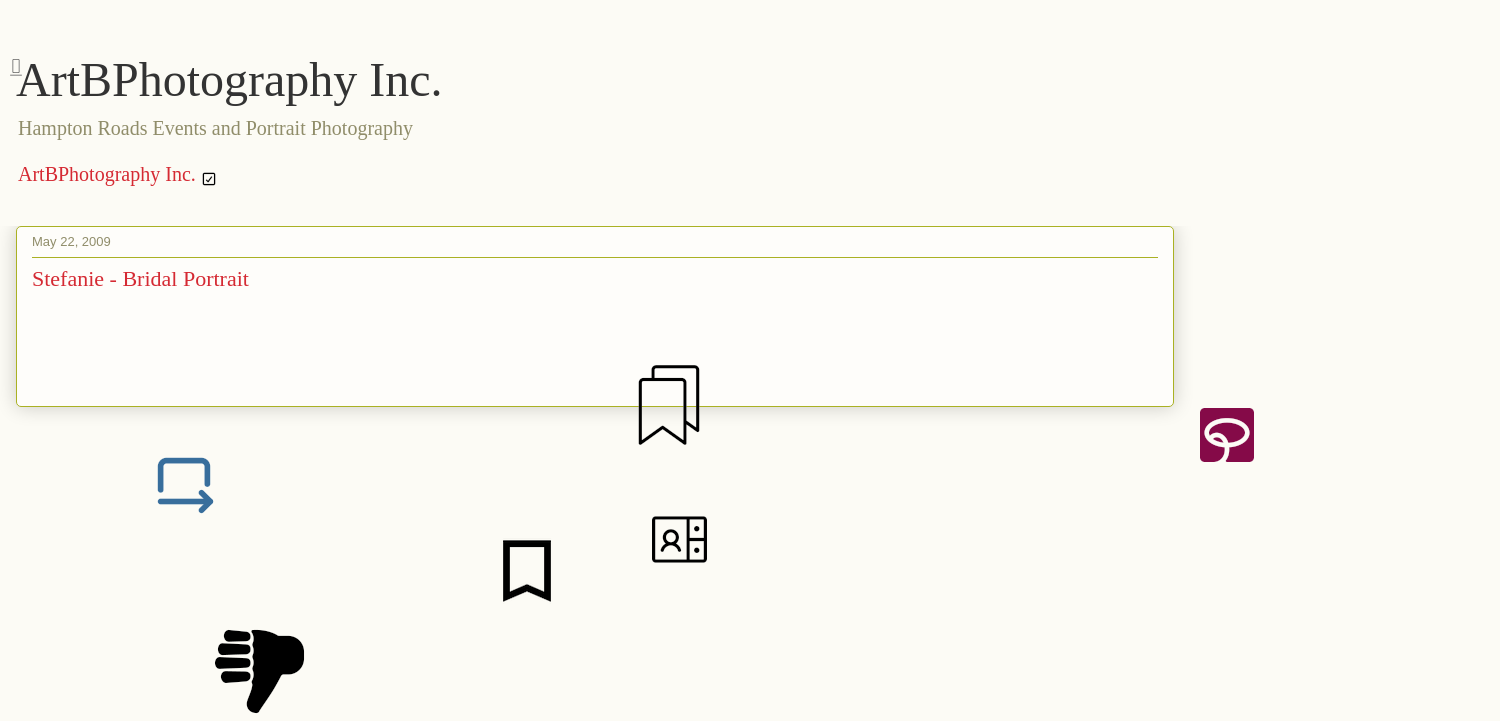 The image size is (1500, 721). I want to click on save this item for later, so click(527, 571).